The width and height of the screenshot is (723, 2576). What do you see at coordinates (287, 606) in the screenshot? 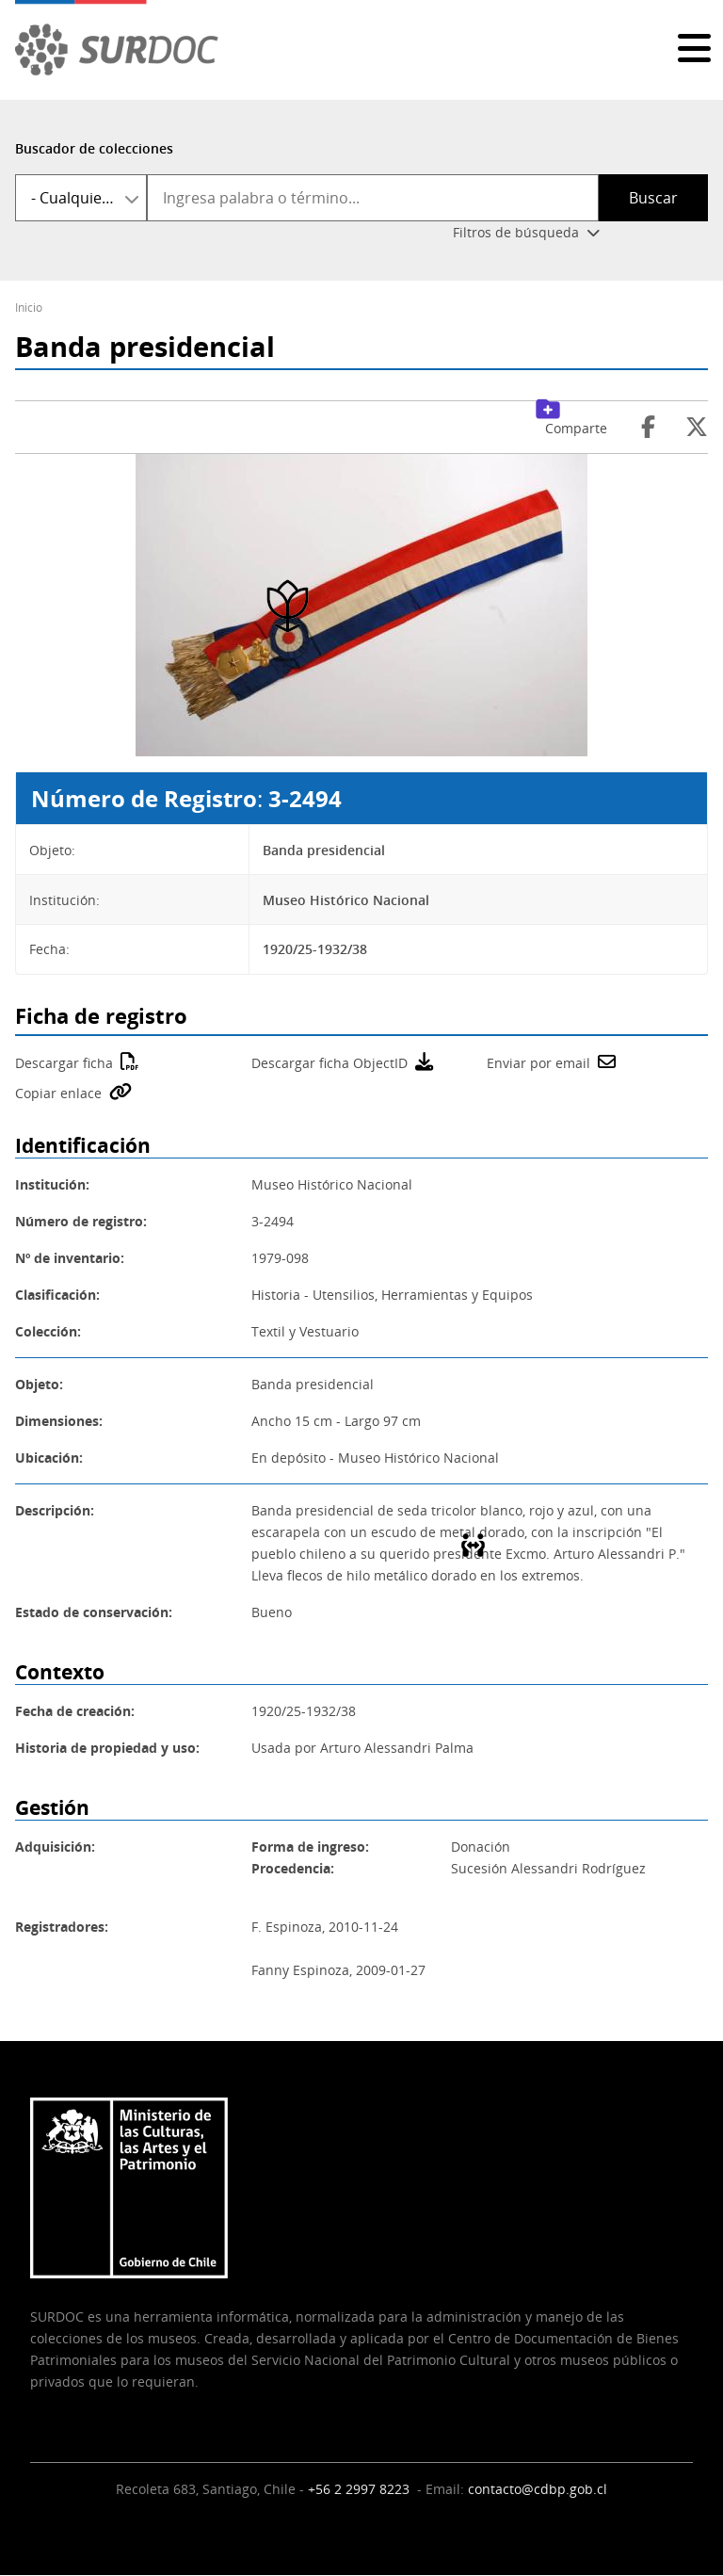
I see `access garden or plant-related features` at bounding box center [287, 606].